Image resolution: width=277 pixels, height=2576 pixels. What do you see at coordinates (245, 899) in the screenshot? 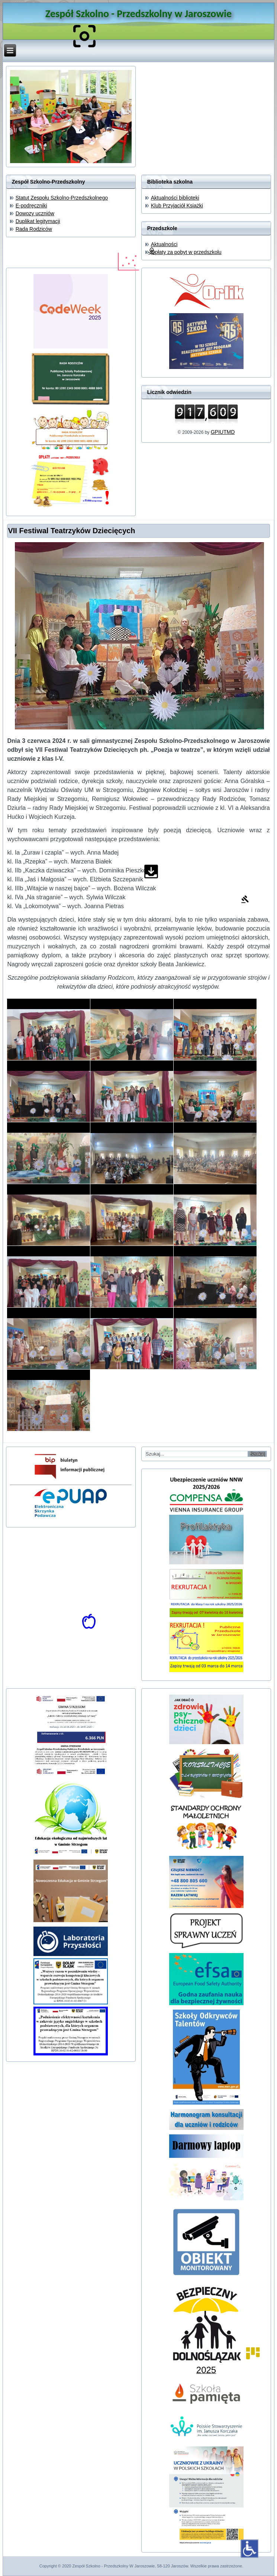
I see `access legal or terms of service information` at bounding box center [245, 899].